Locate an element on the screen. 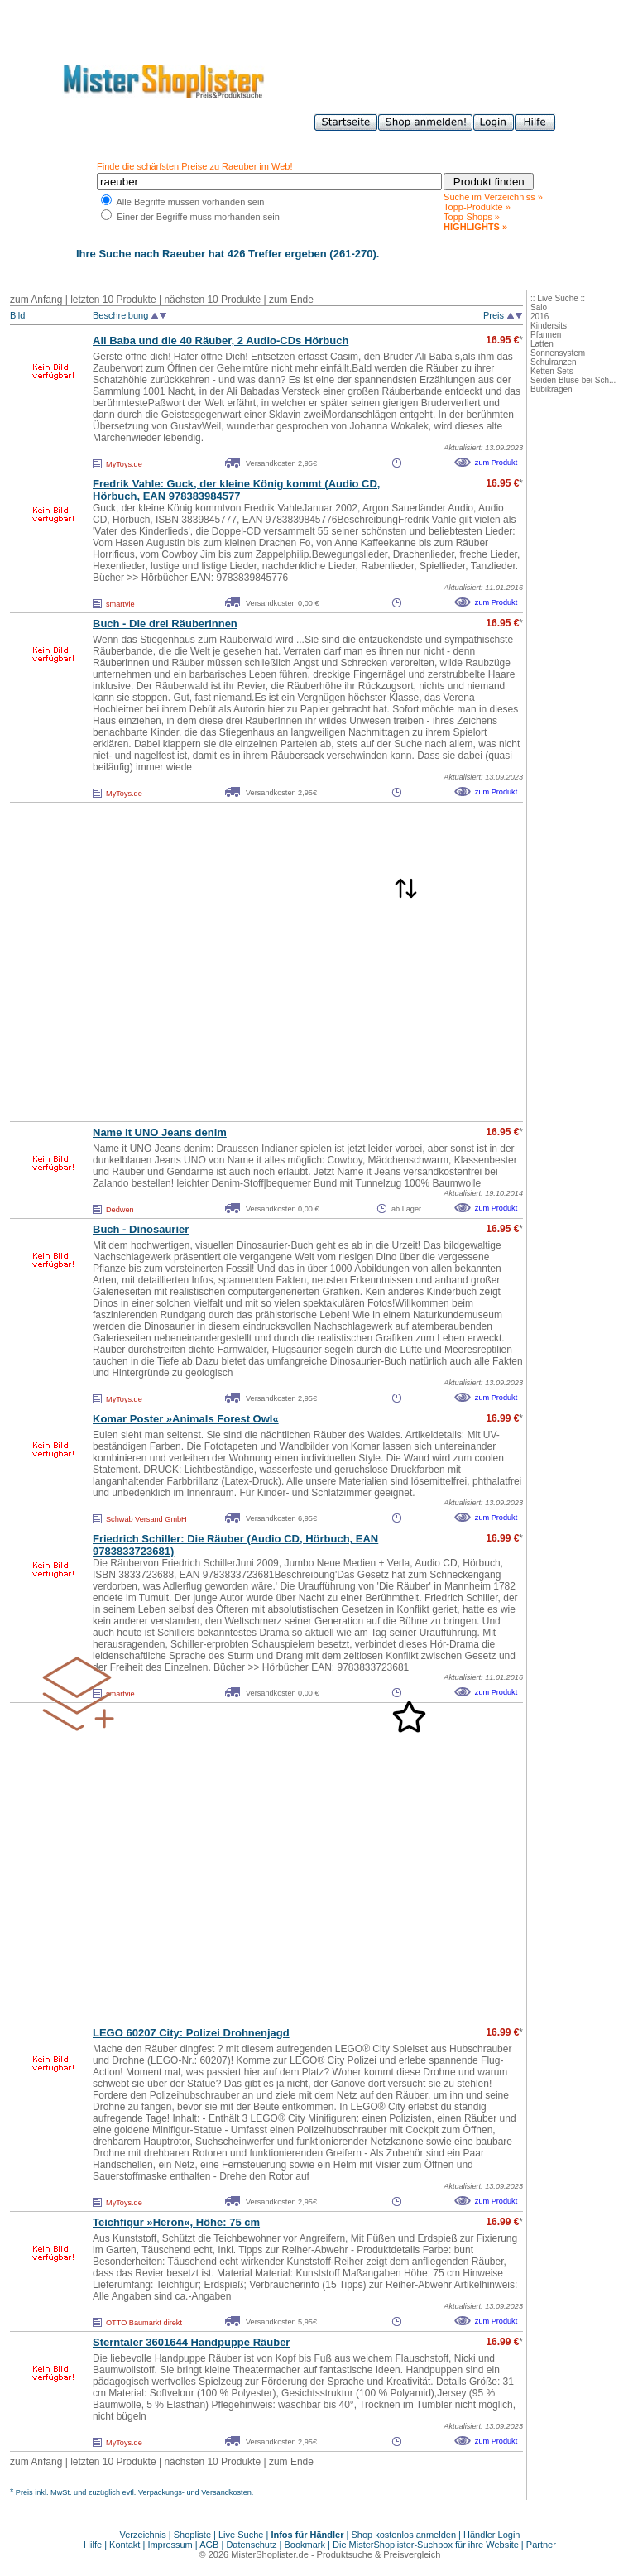 The height and width of the screenshot is (2576, 633). add item to favorites is located at coordinates (409, 1717).